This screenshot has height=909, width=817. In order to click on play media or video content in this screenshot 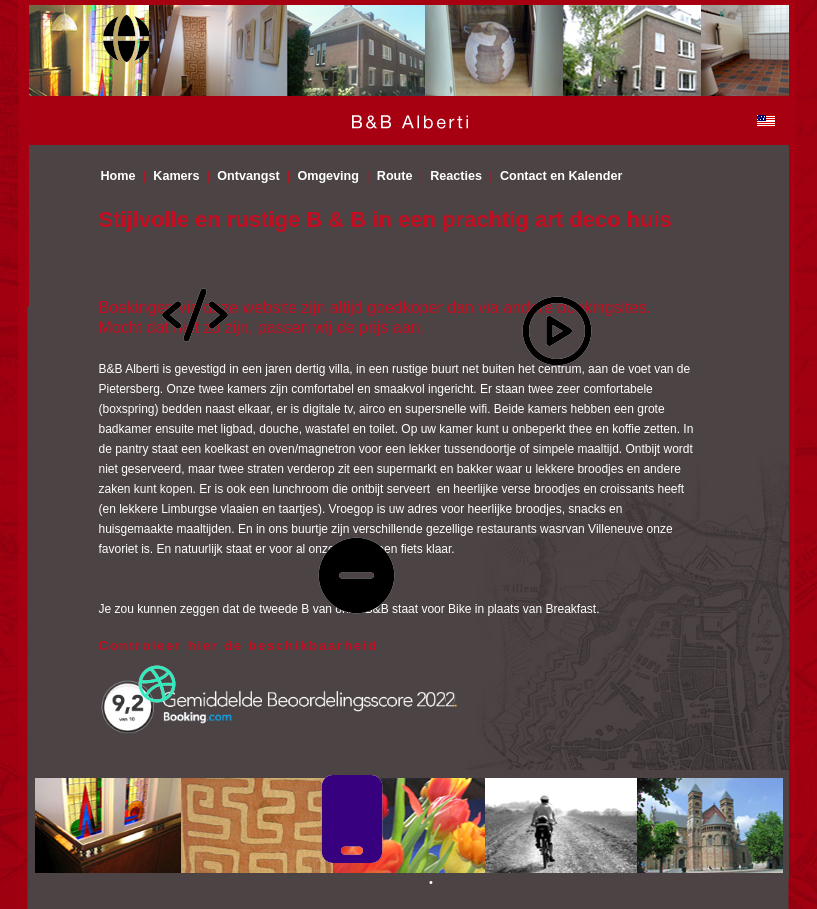, I will do `click(557, 331)`.